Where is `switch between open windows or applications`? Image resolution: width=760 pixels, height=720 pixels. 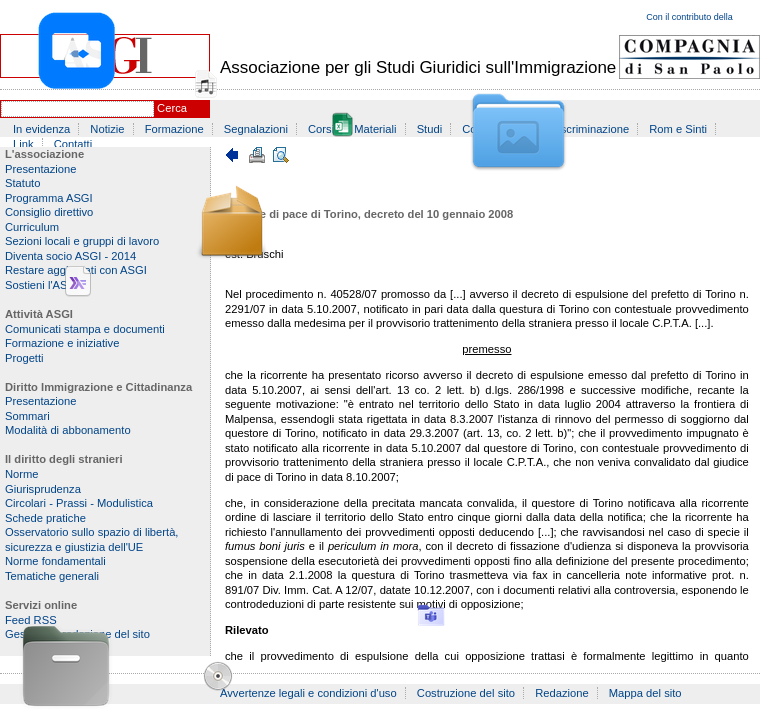 switch between open windows or applications is located at coordinates (76, 50).